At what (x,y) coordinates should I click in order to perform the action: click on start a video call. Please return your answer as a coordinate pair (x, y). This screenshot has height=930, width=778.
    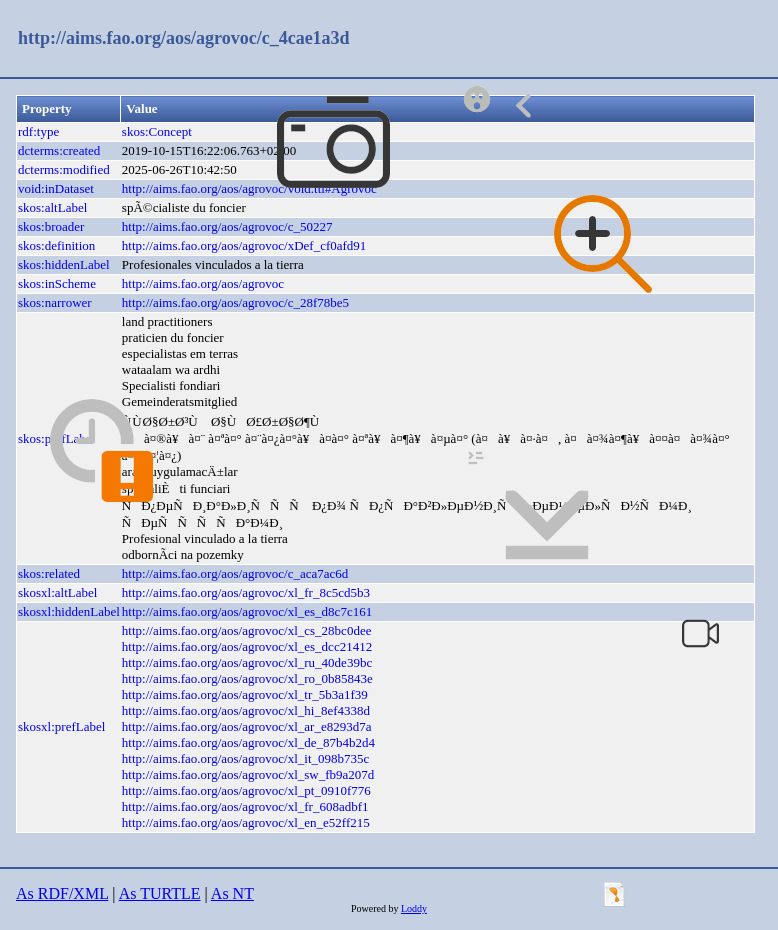
    Looking at the image, I should click on (700, 633).